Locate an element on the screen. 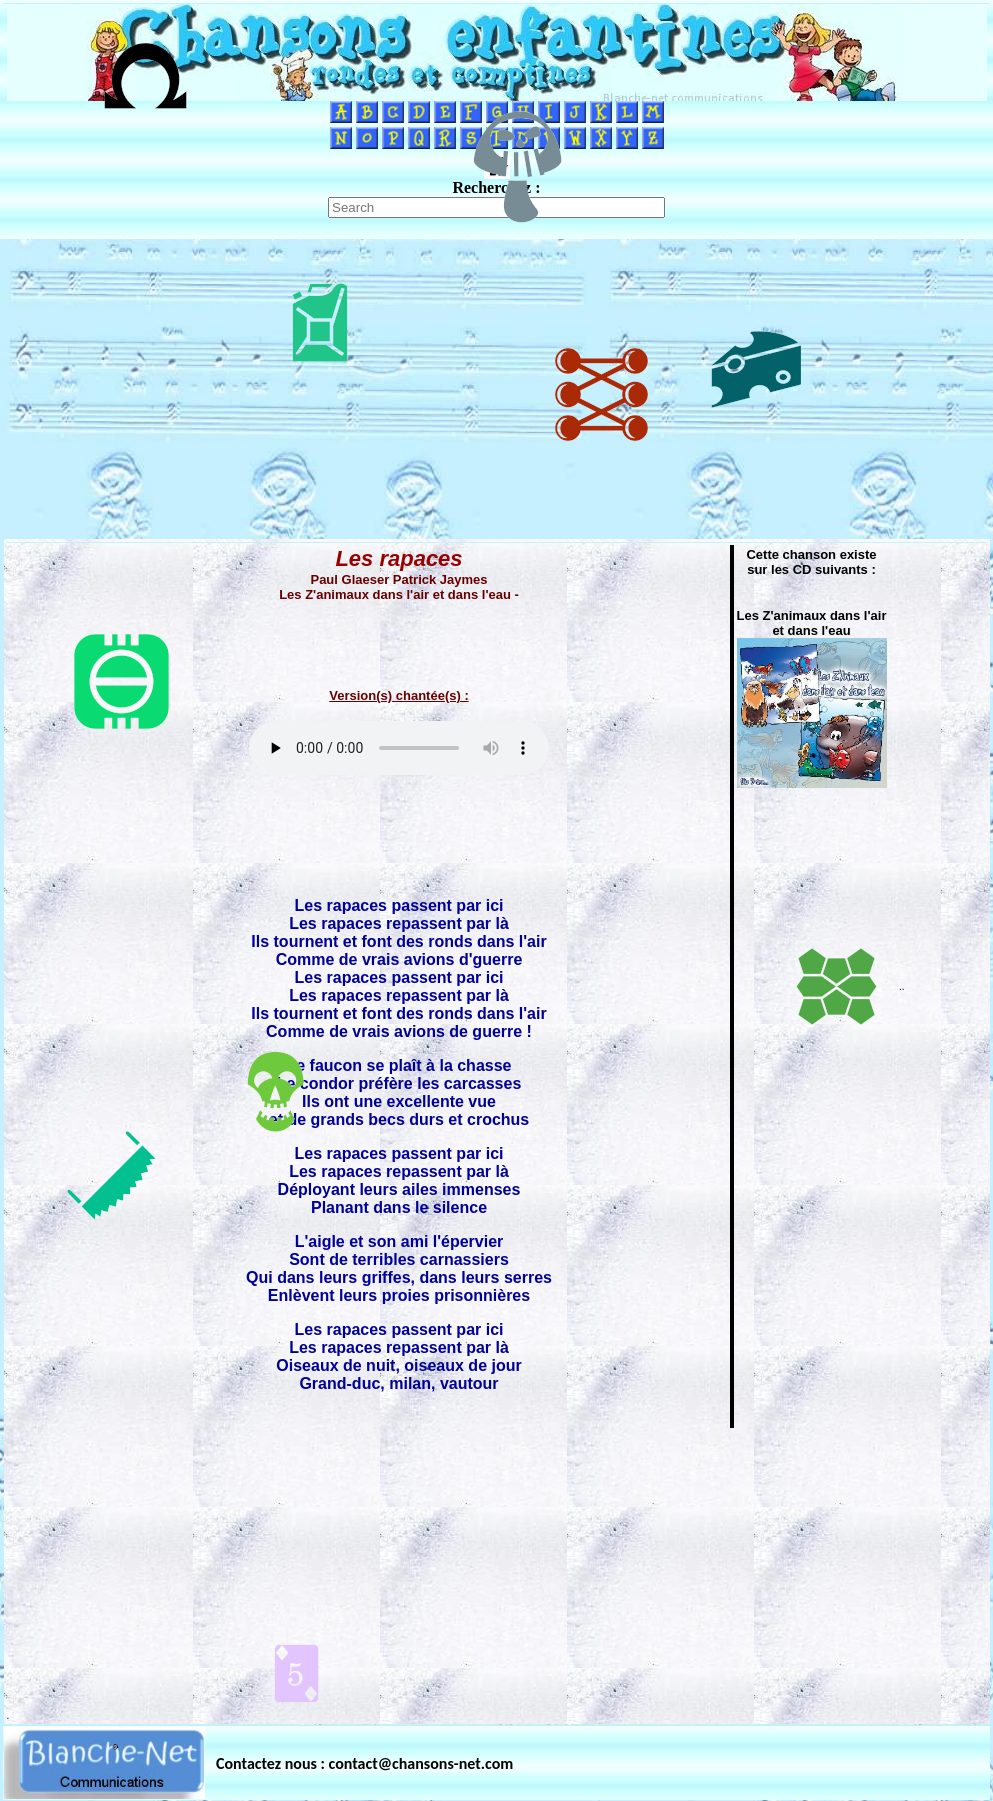  decorative geometric pattern element is located at coordinates (836, 986).